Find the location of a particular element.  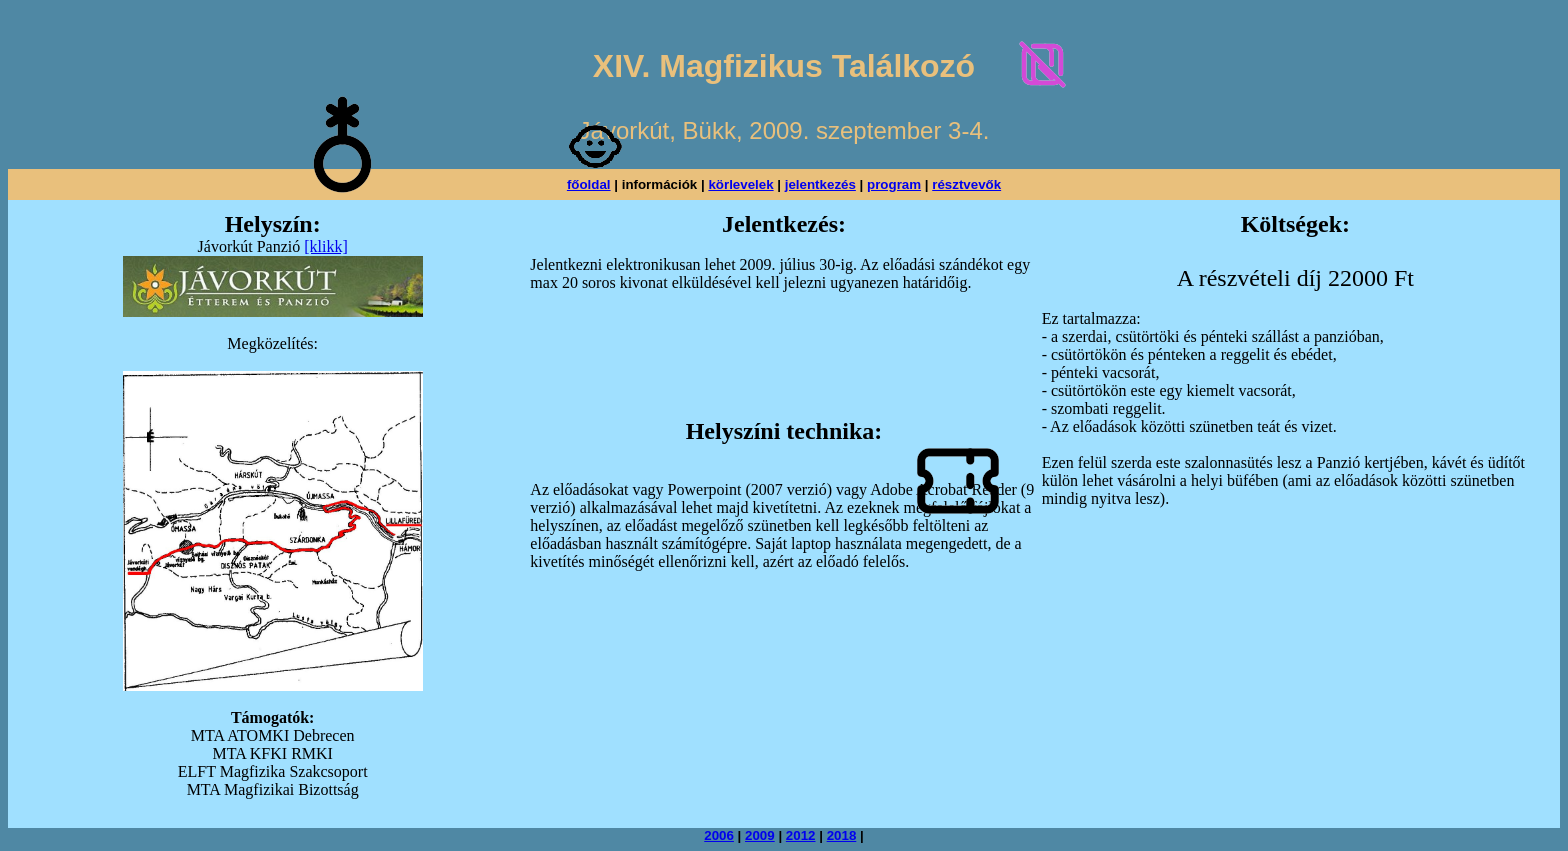

nfc is currently disabled is located at coordinates (1042, 64).